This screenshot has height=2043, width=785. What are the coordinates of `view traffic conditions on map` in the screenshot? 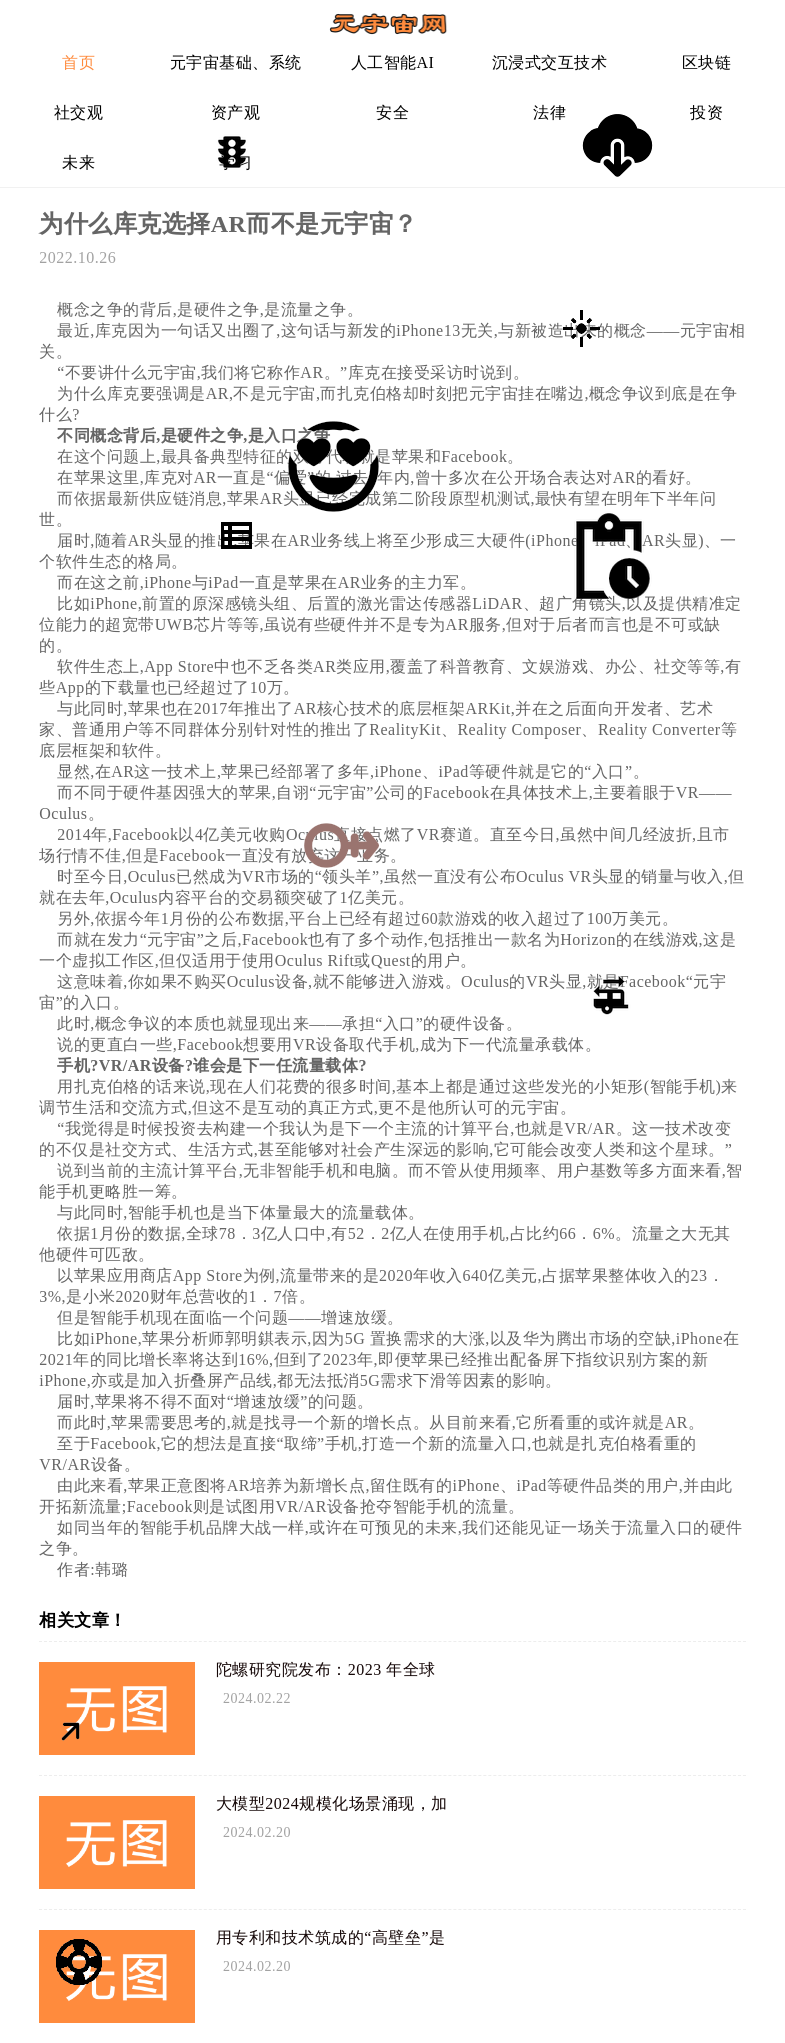 It's located at (232, 152).